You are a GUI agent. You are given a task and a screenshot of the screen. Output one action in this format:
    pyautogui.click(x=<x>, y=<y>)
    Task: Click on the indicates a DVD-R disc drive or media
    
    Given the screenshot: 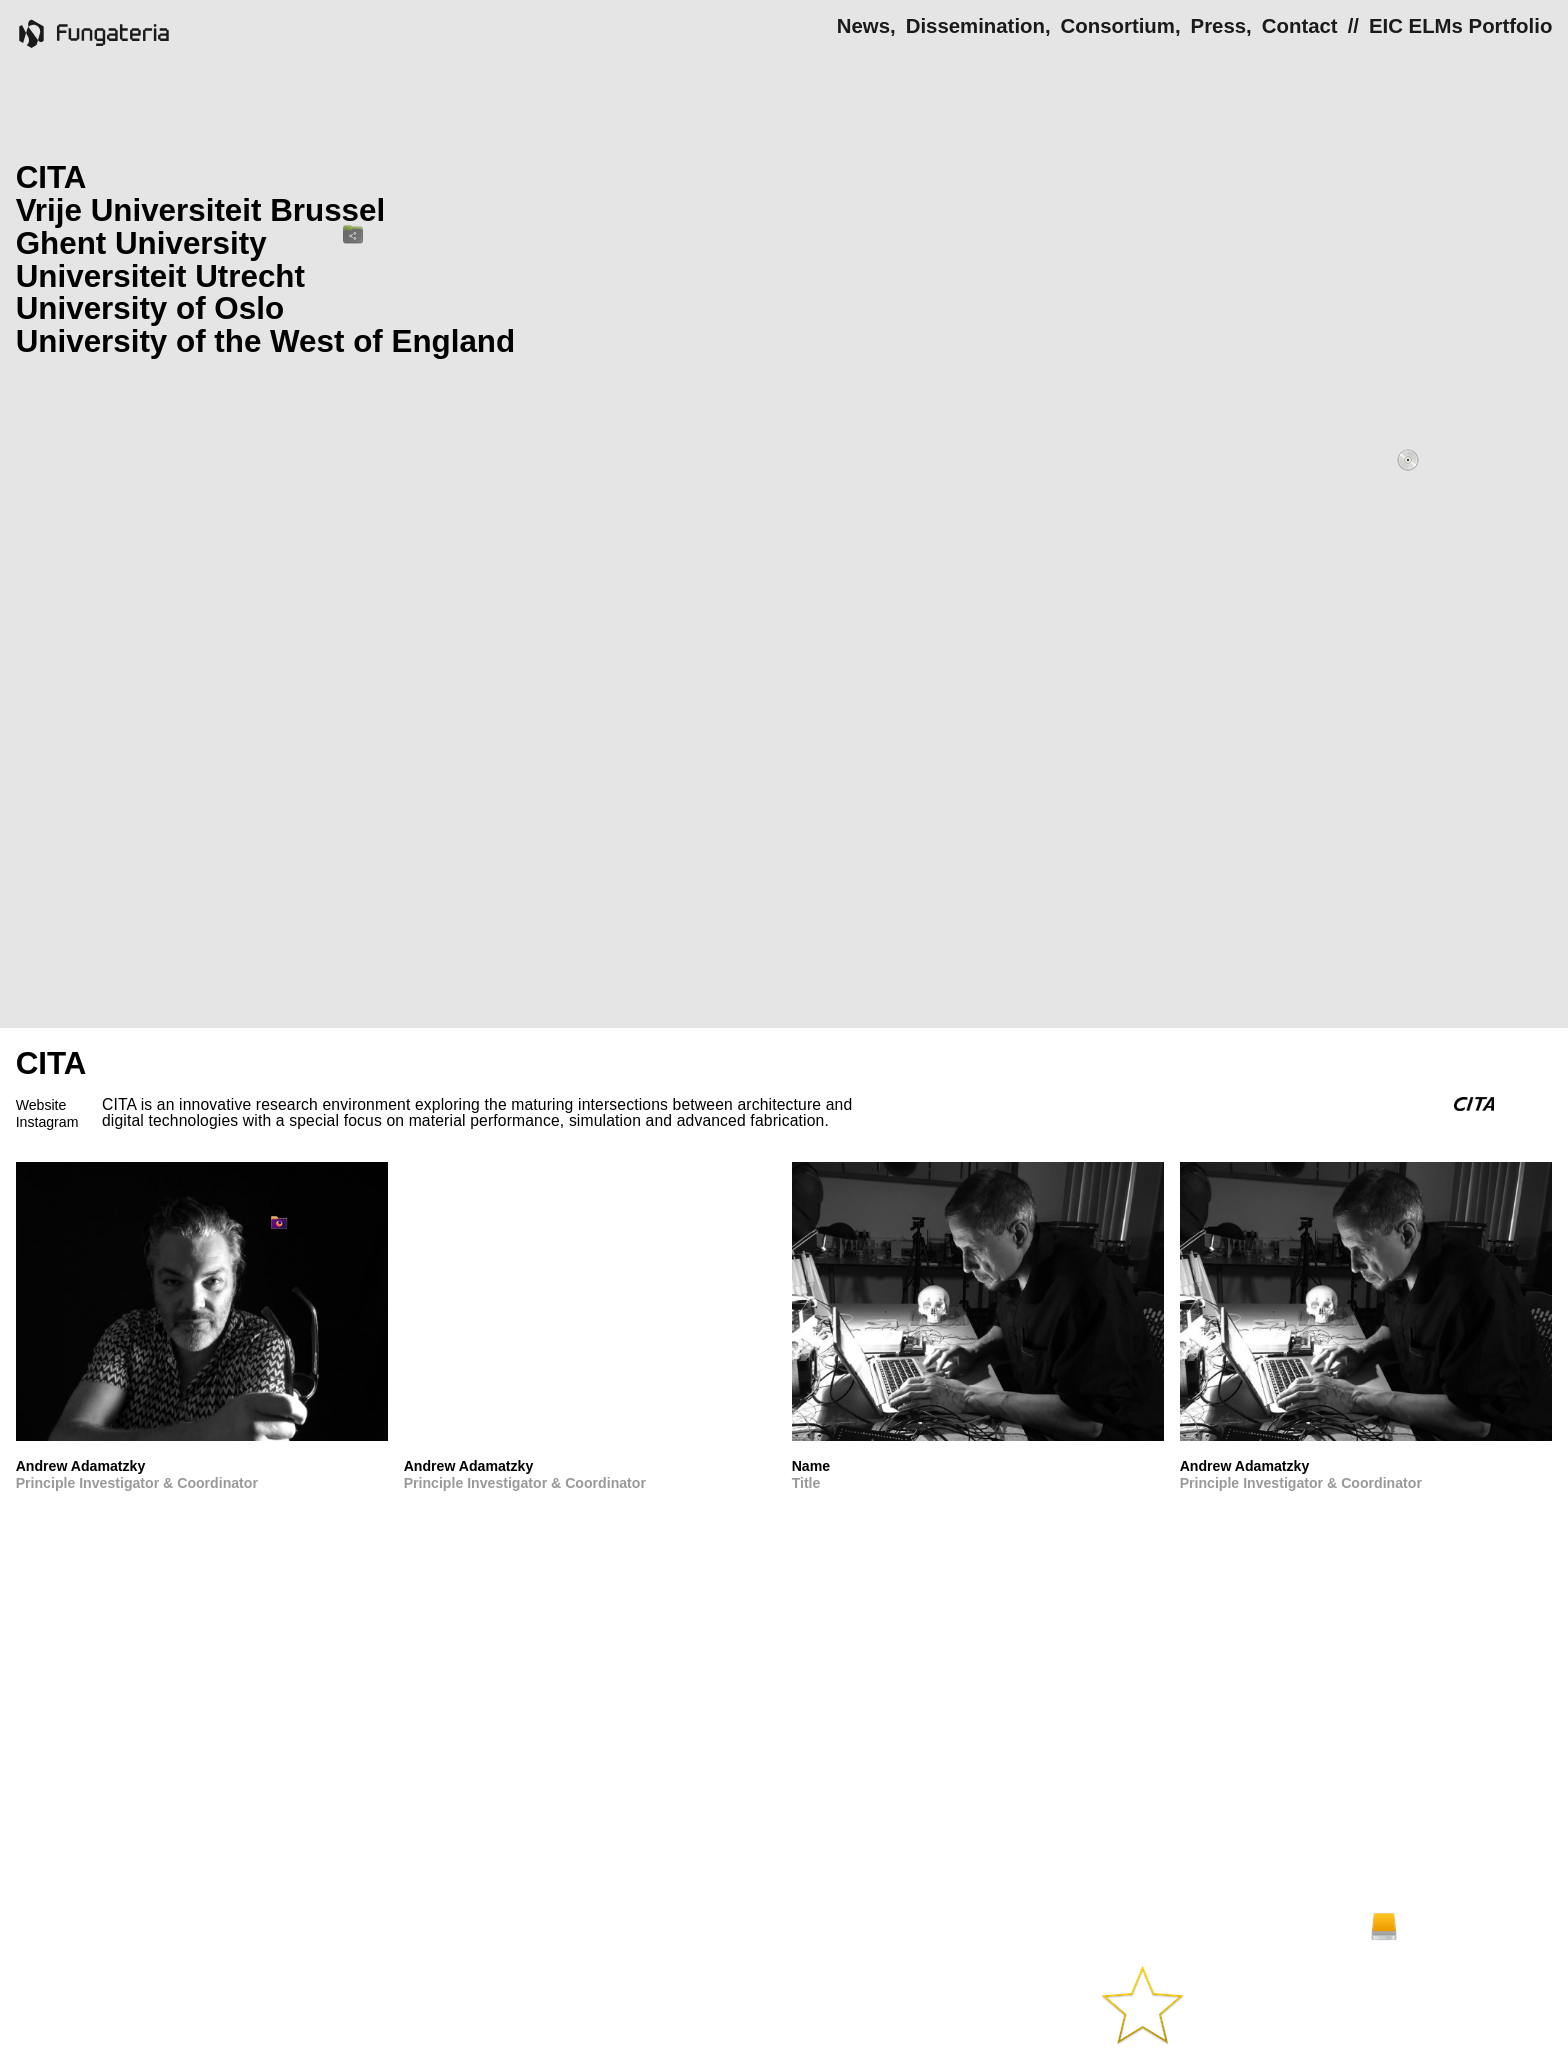 What is the action you would take?
    pyautogui.click(x=1408, y=460)
    